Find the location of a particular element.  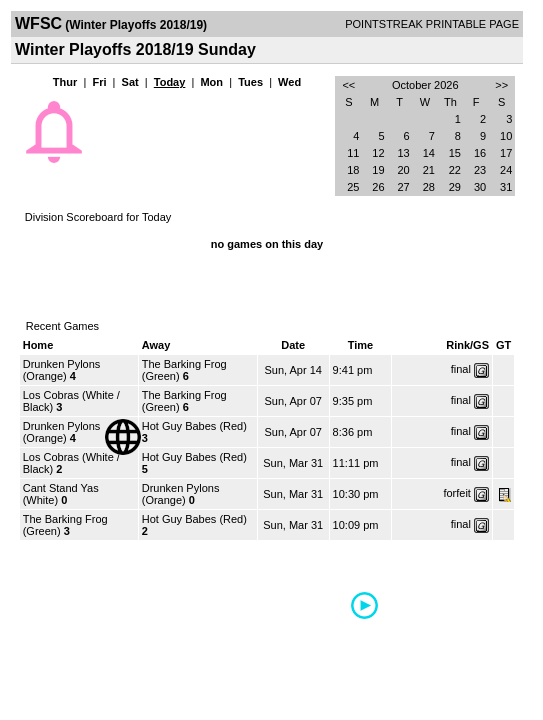

play media or video content is located at coordinates (364, 605).